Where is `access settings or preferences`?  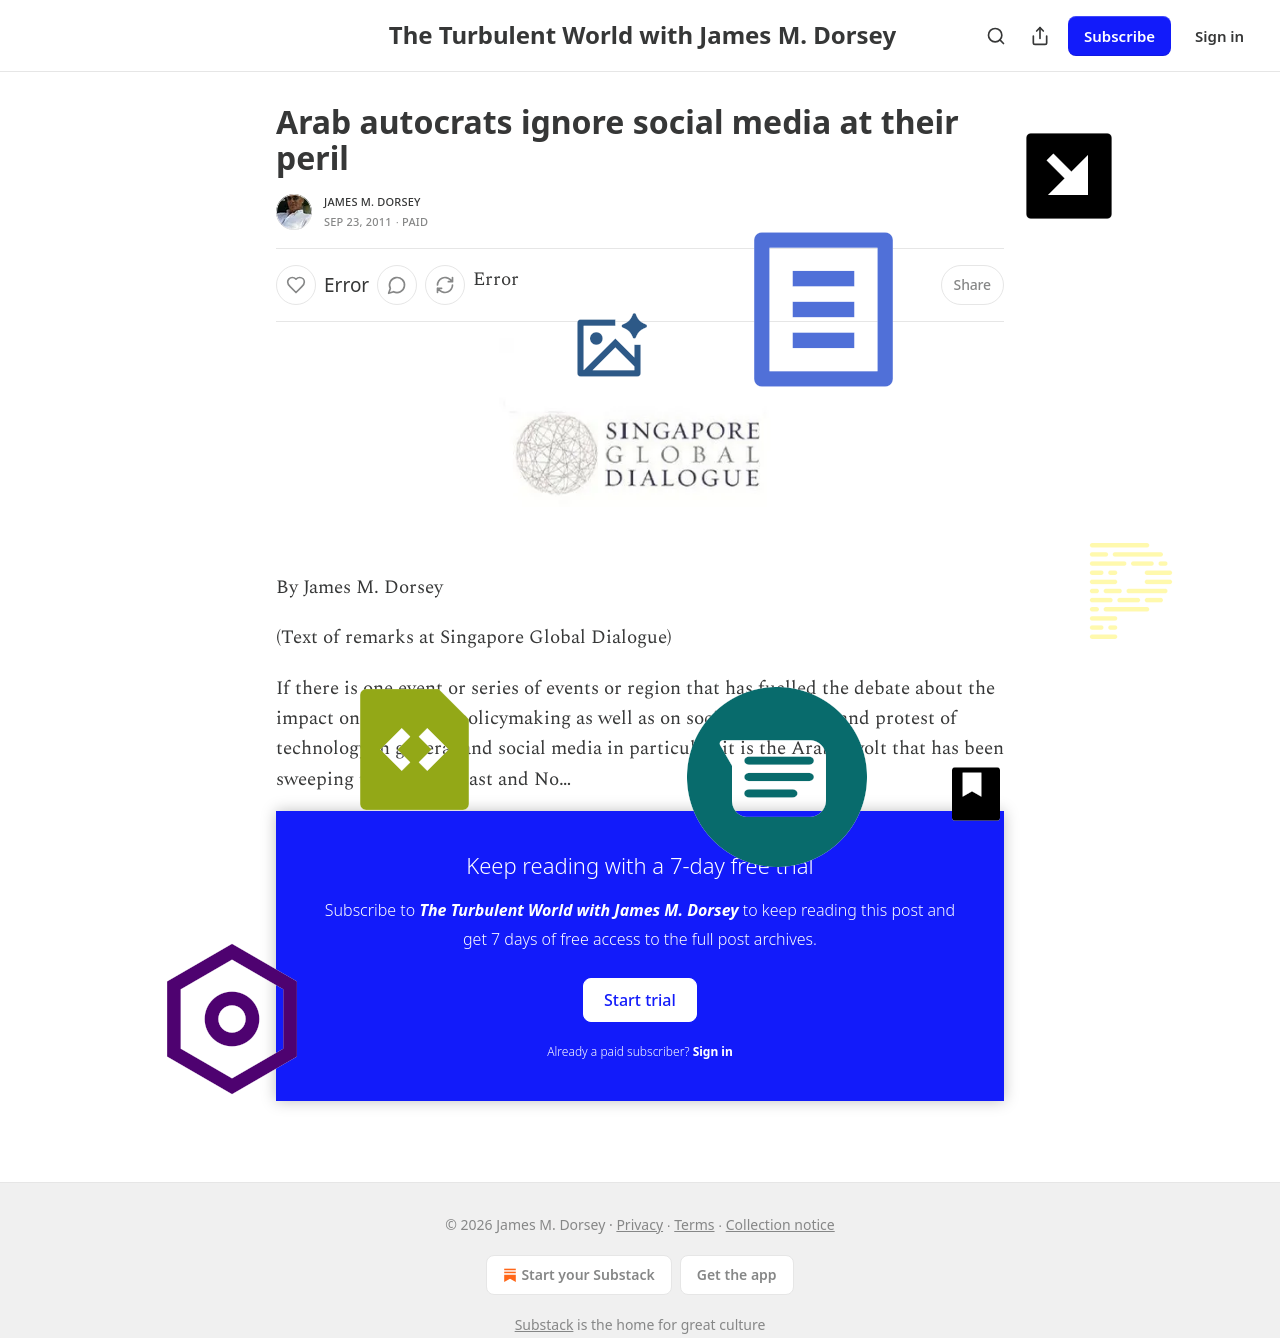
access settings or preferences is located at coordinates (232, 1019).